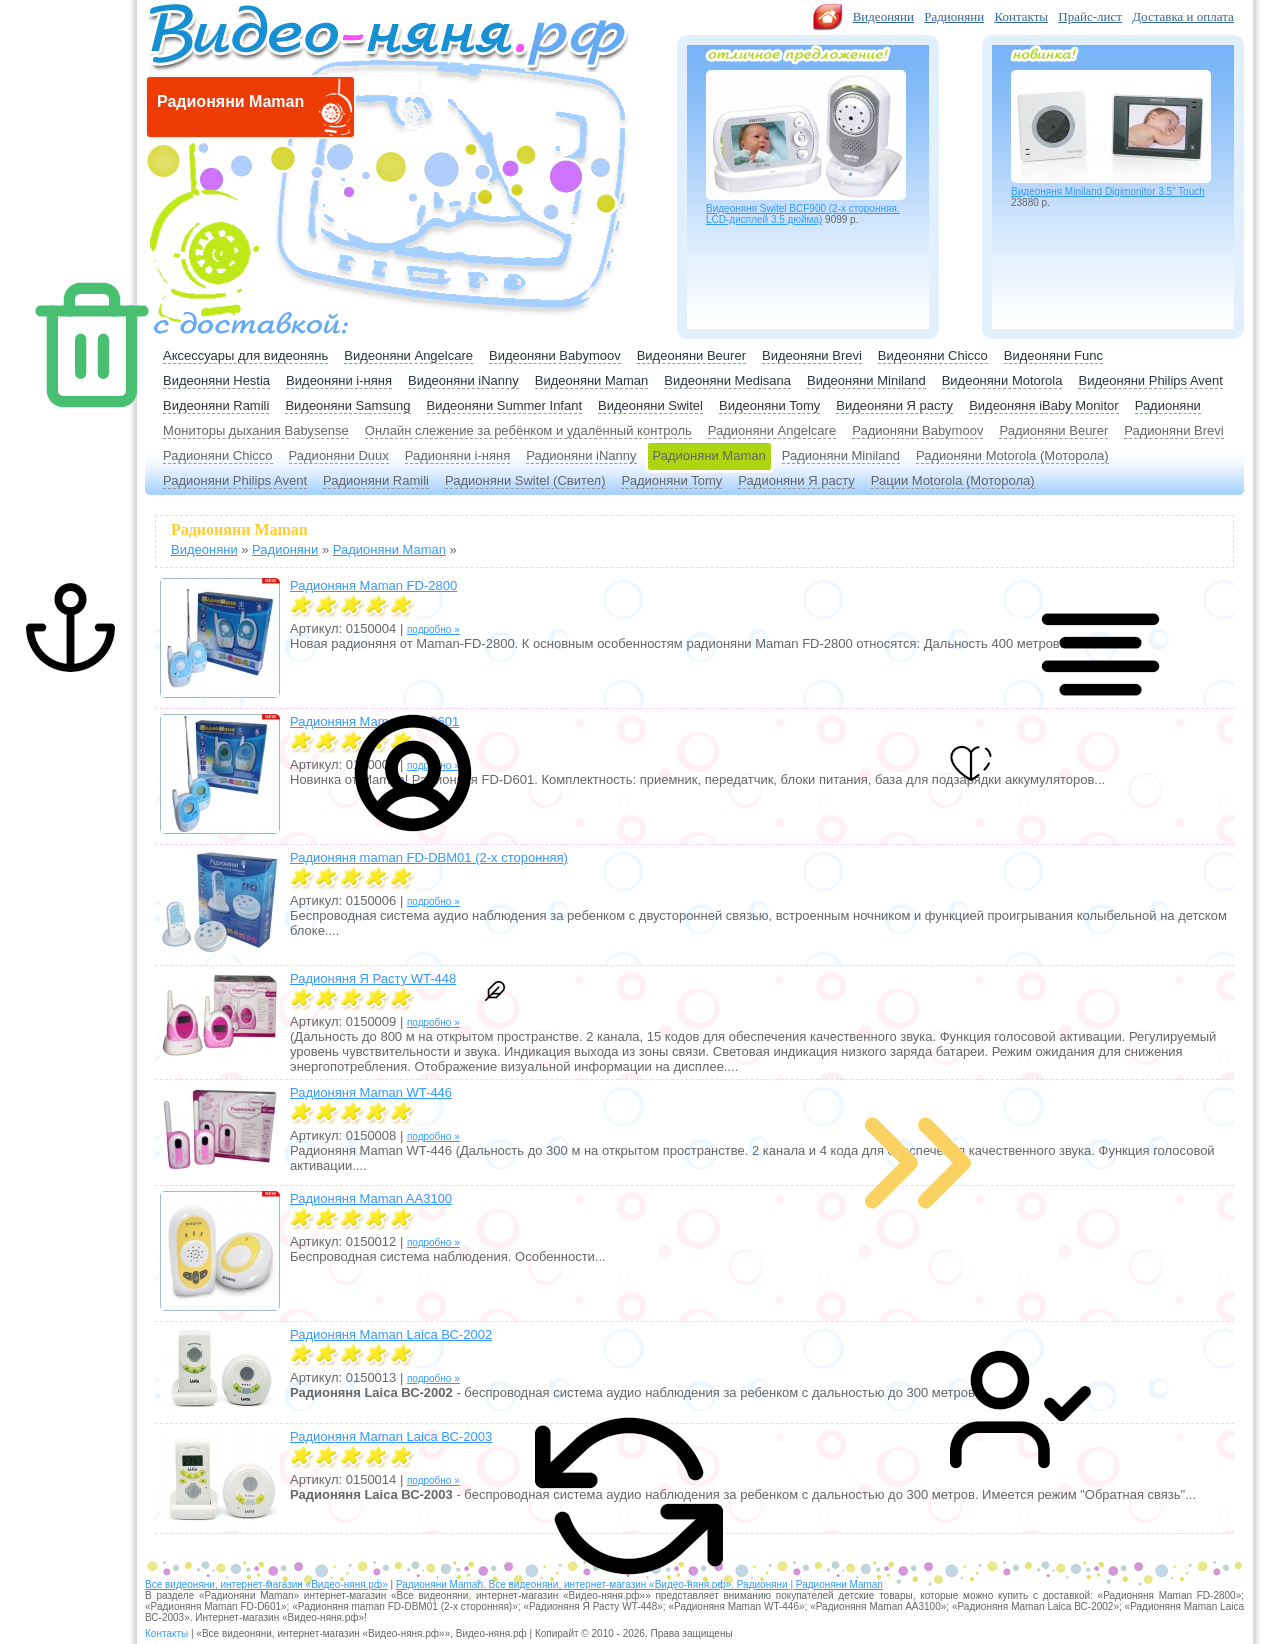  What do you see at coordinates (1020, 1409) in the screenshot?
I see `verify or approve a user account` at bounding box center [1020, 1409].